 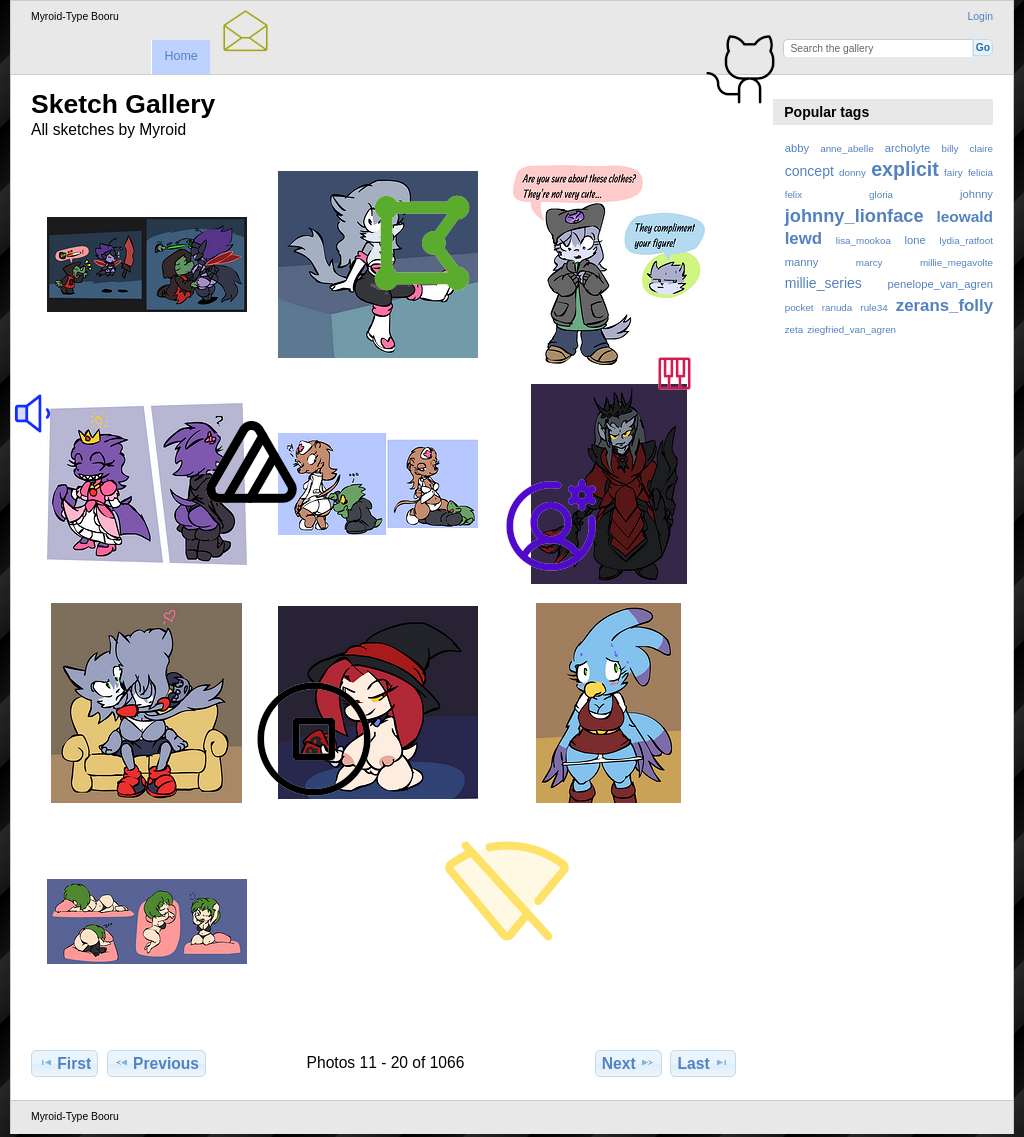 I want to click on indicates no wifi connection available, so click(x=507, y=891).